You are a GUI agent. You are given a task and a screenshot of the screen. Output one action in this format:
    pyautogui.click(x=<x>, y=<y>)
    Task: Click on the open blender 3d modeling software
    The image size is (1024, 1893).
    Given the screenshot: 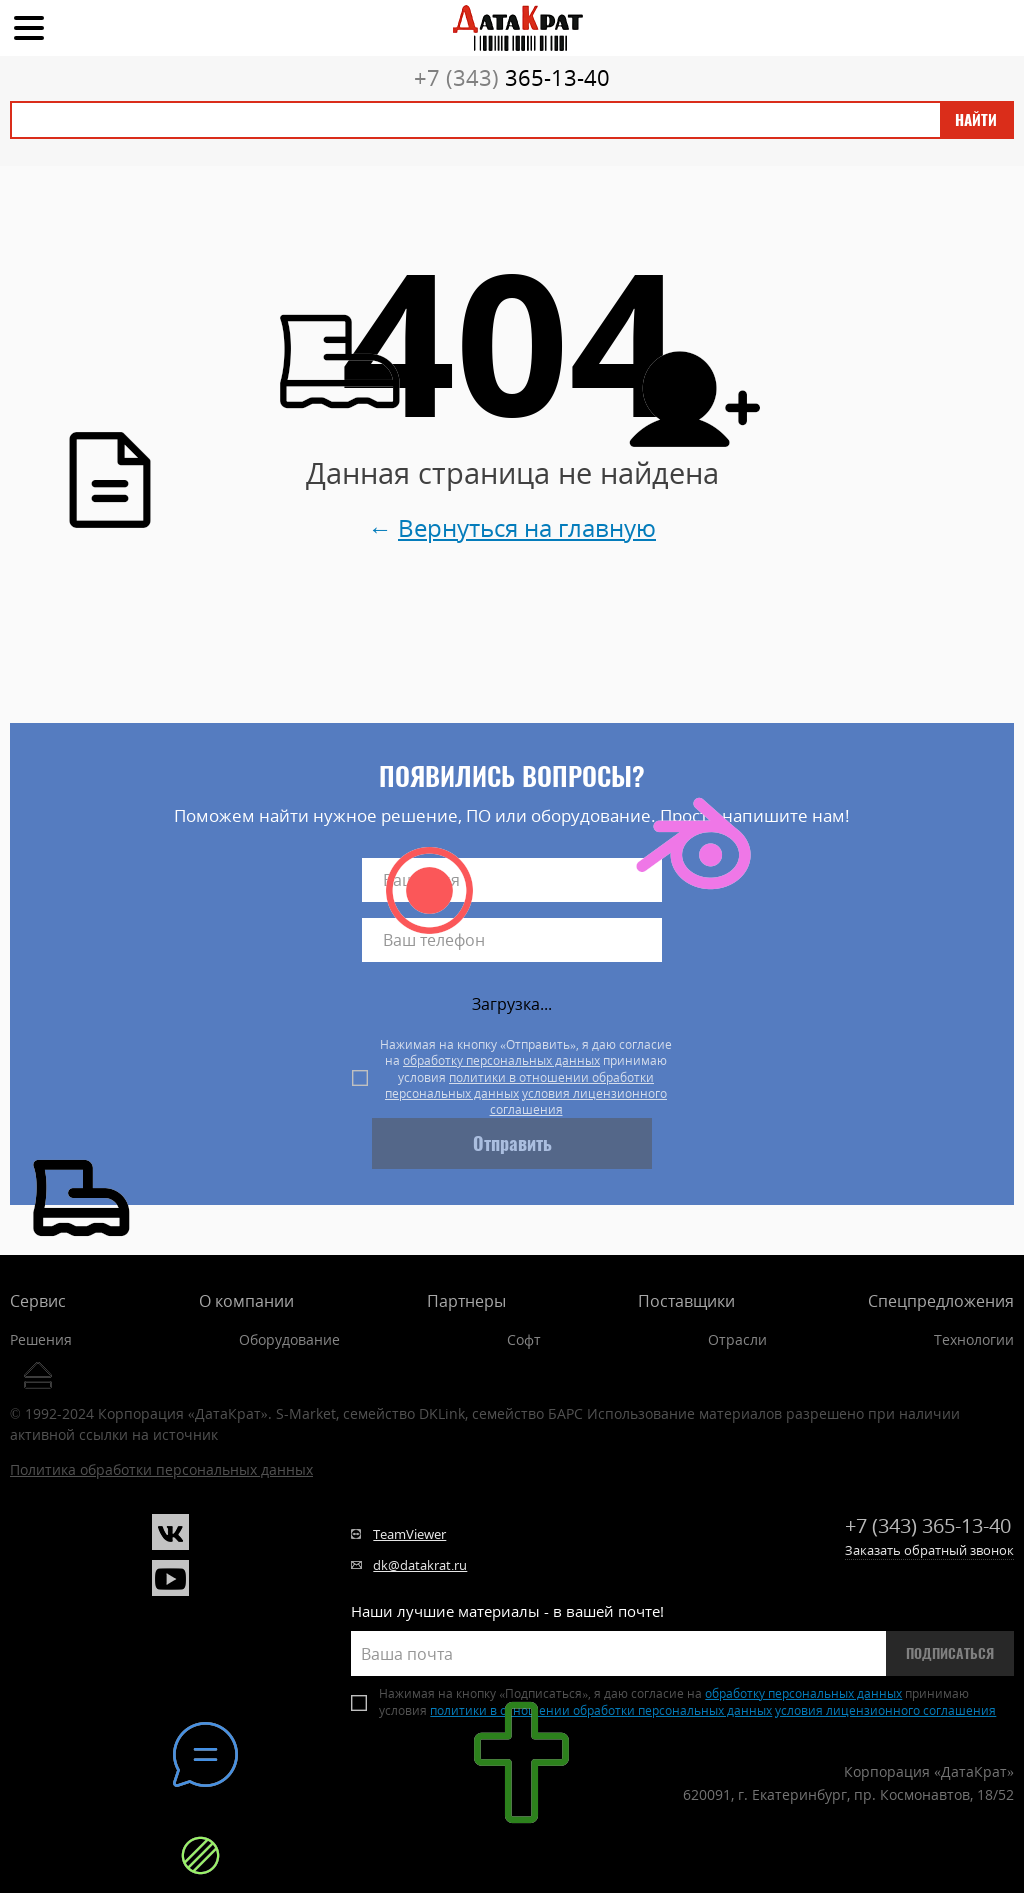 What is the action you would take?
    pyautogui.click(x=693, y=843)
    